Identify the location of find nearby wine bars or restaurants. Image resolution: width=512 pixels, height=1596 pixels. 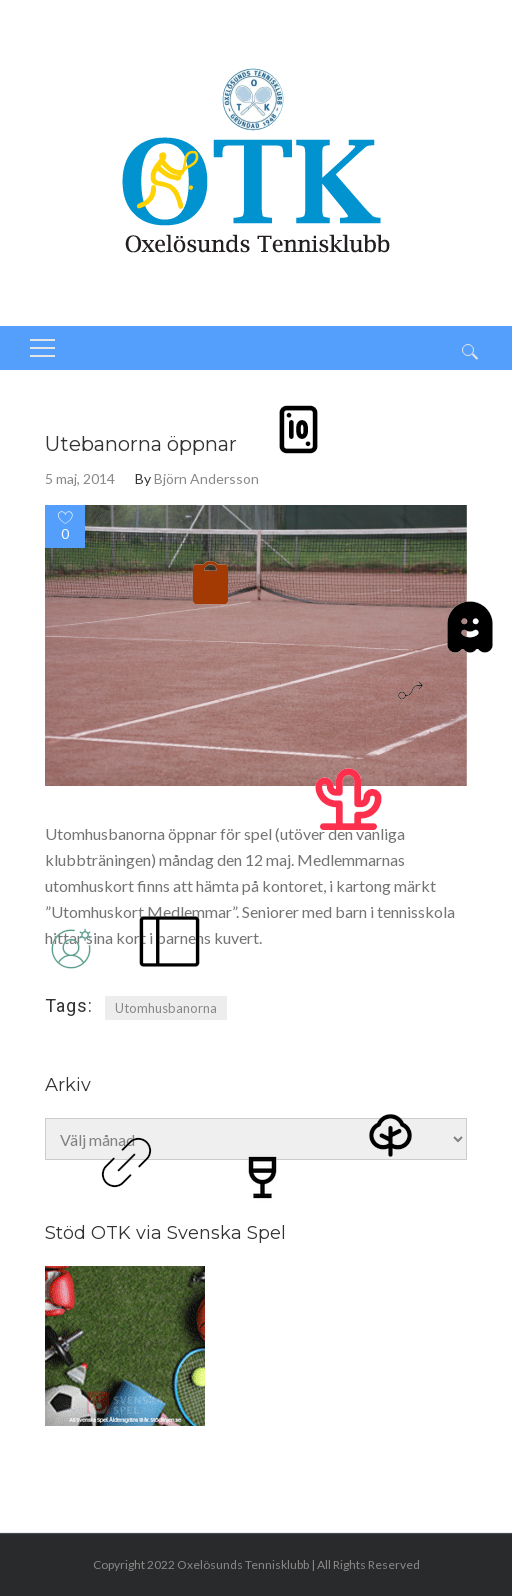
(262, 1177).